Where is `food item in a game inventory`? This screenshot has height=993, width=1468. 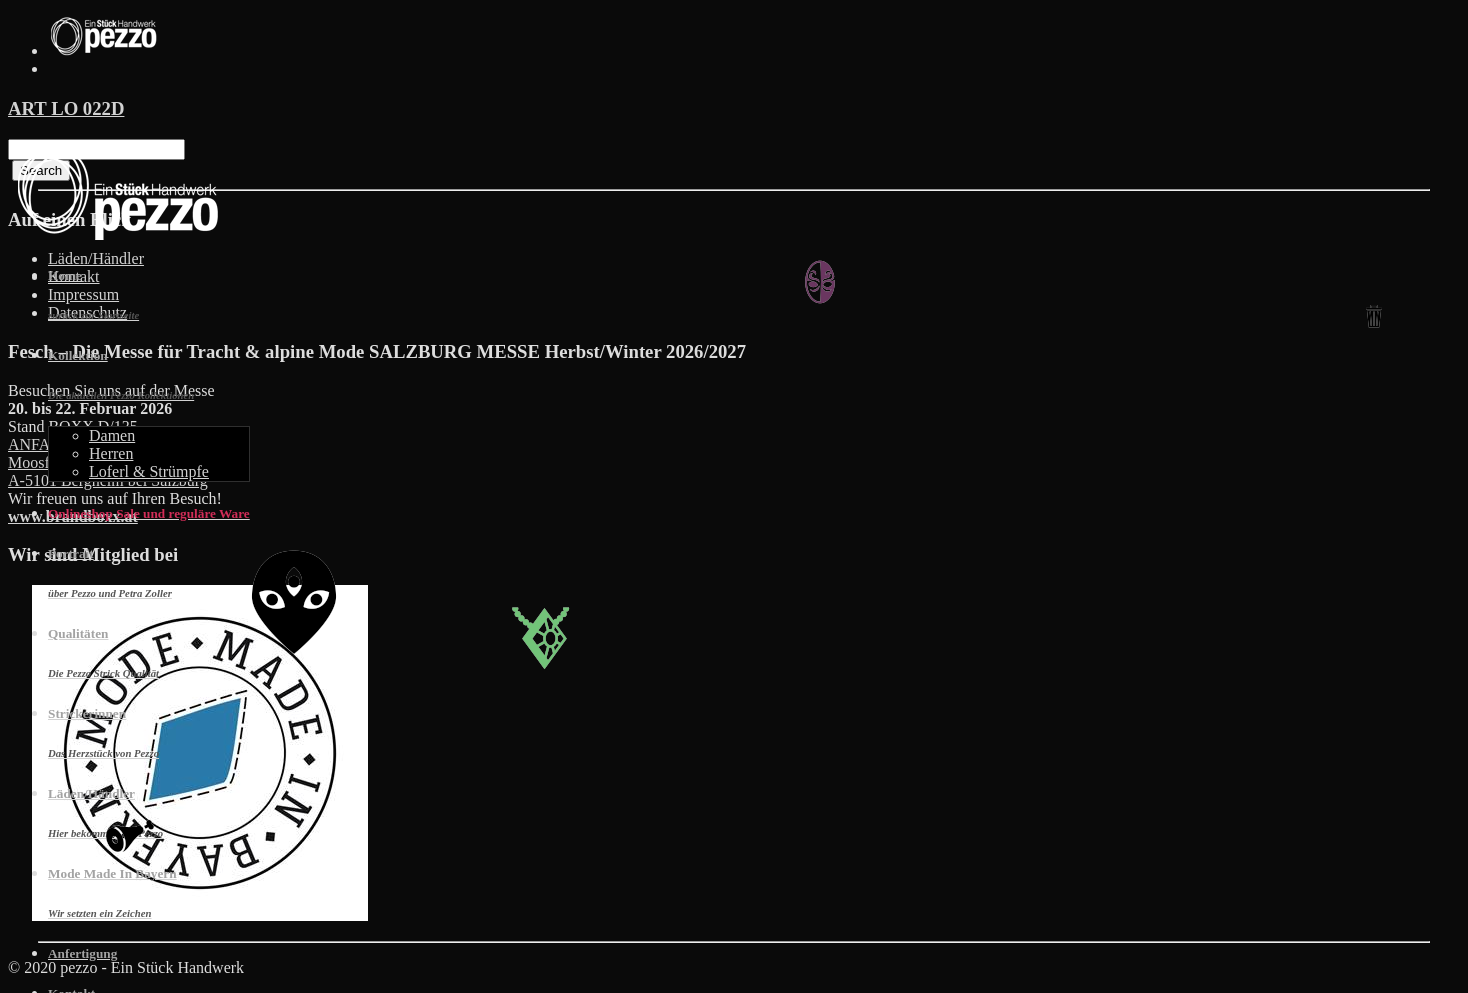 food item in a game inventory is located at coordinates (130, 836).